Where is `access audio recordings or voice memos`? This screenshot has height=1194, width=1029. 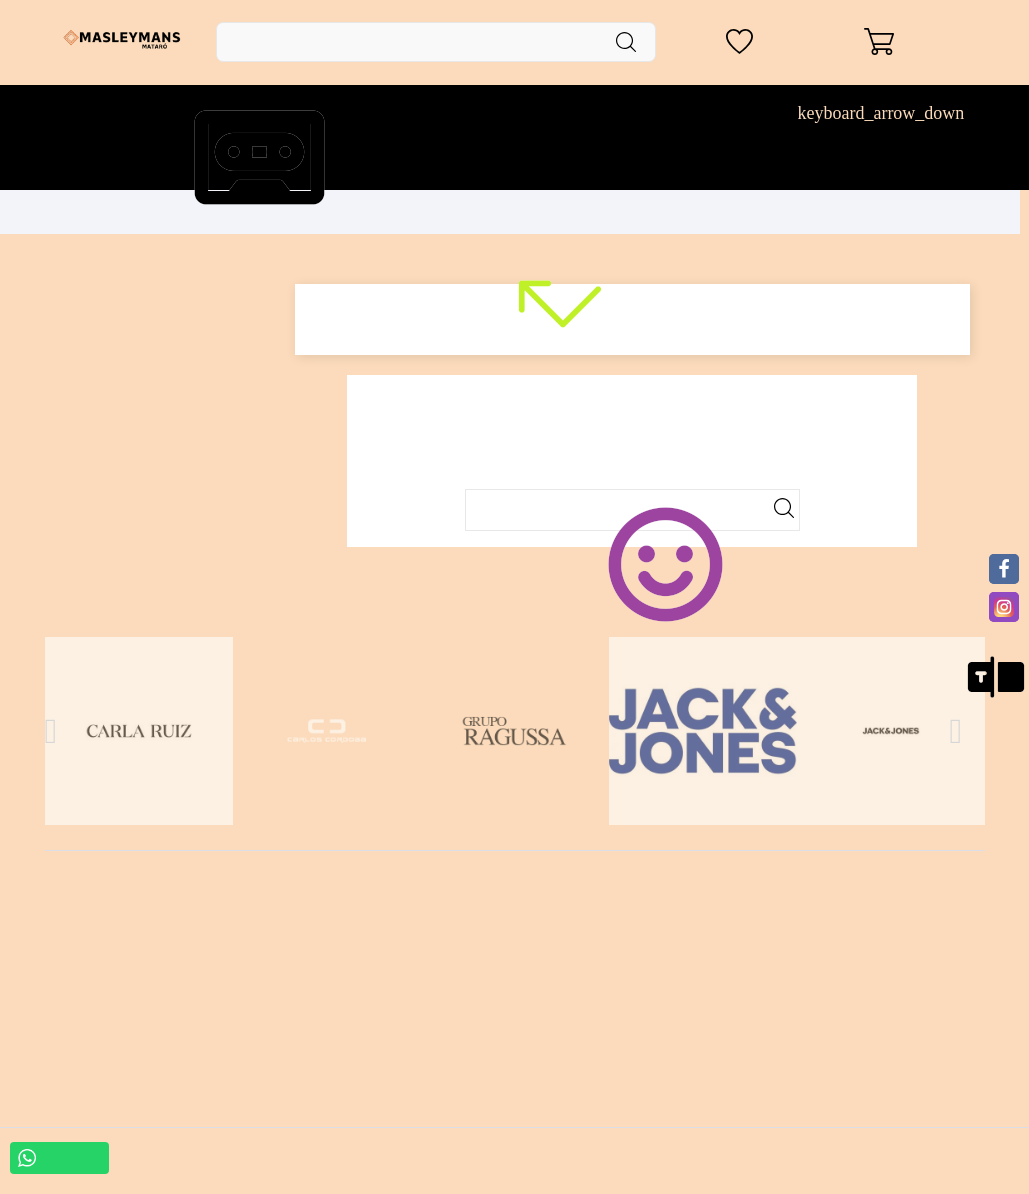 access audio recordings or voice memos is located at coordinates (259, 157).